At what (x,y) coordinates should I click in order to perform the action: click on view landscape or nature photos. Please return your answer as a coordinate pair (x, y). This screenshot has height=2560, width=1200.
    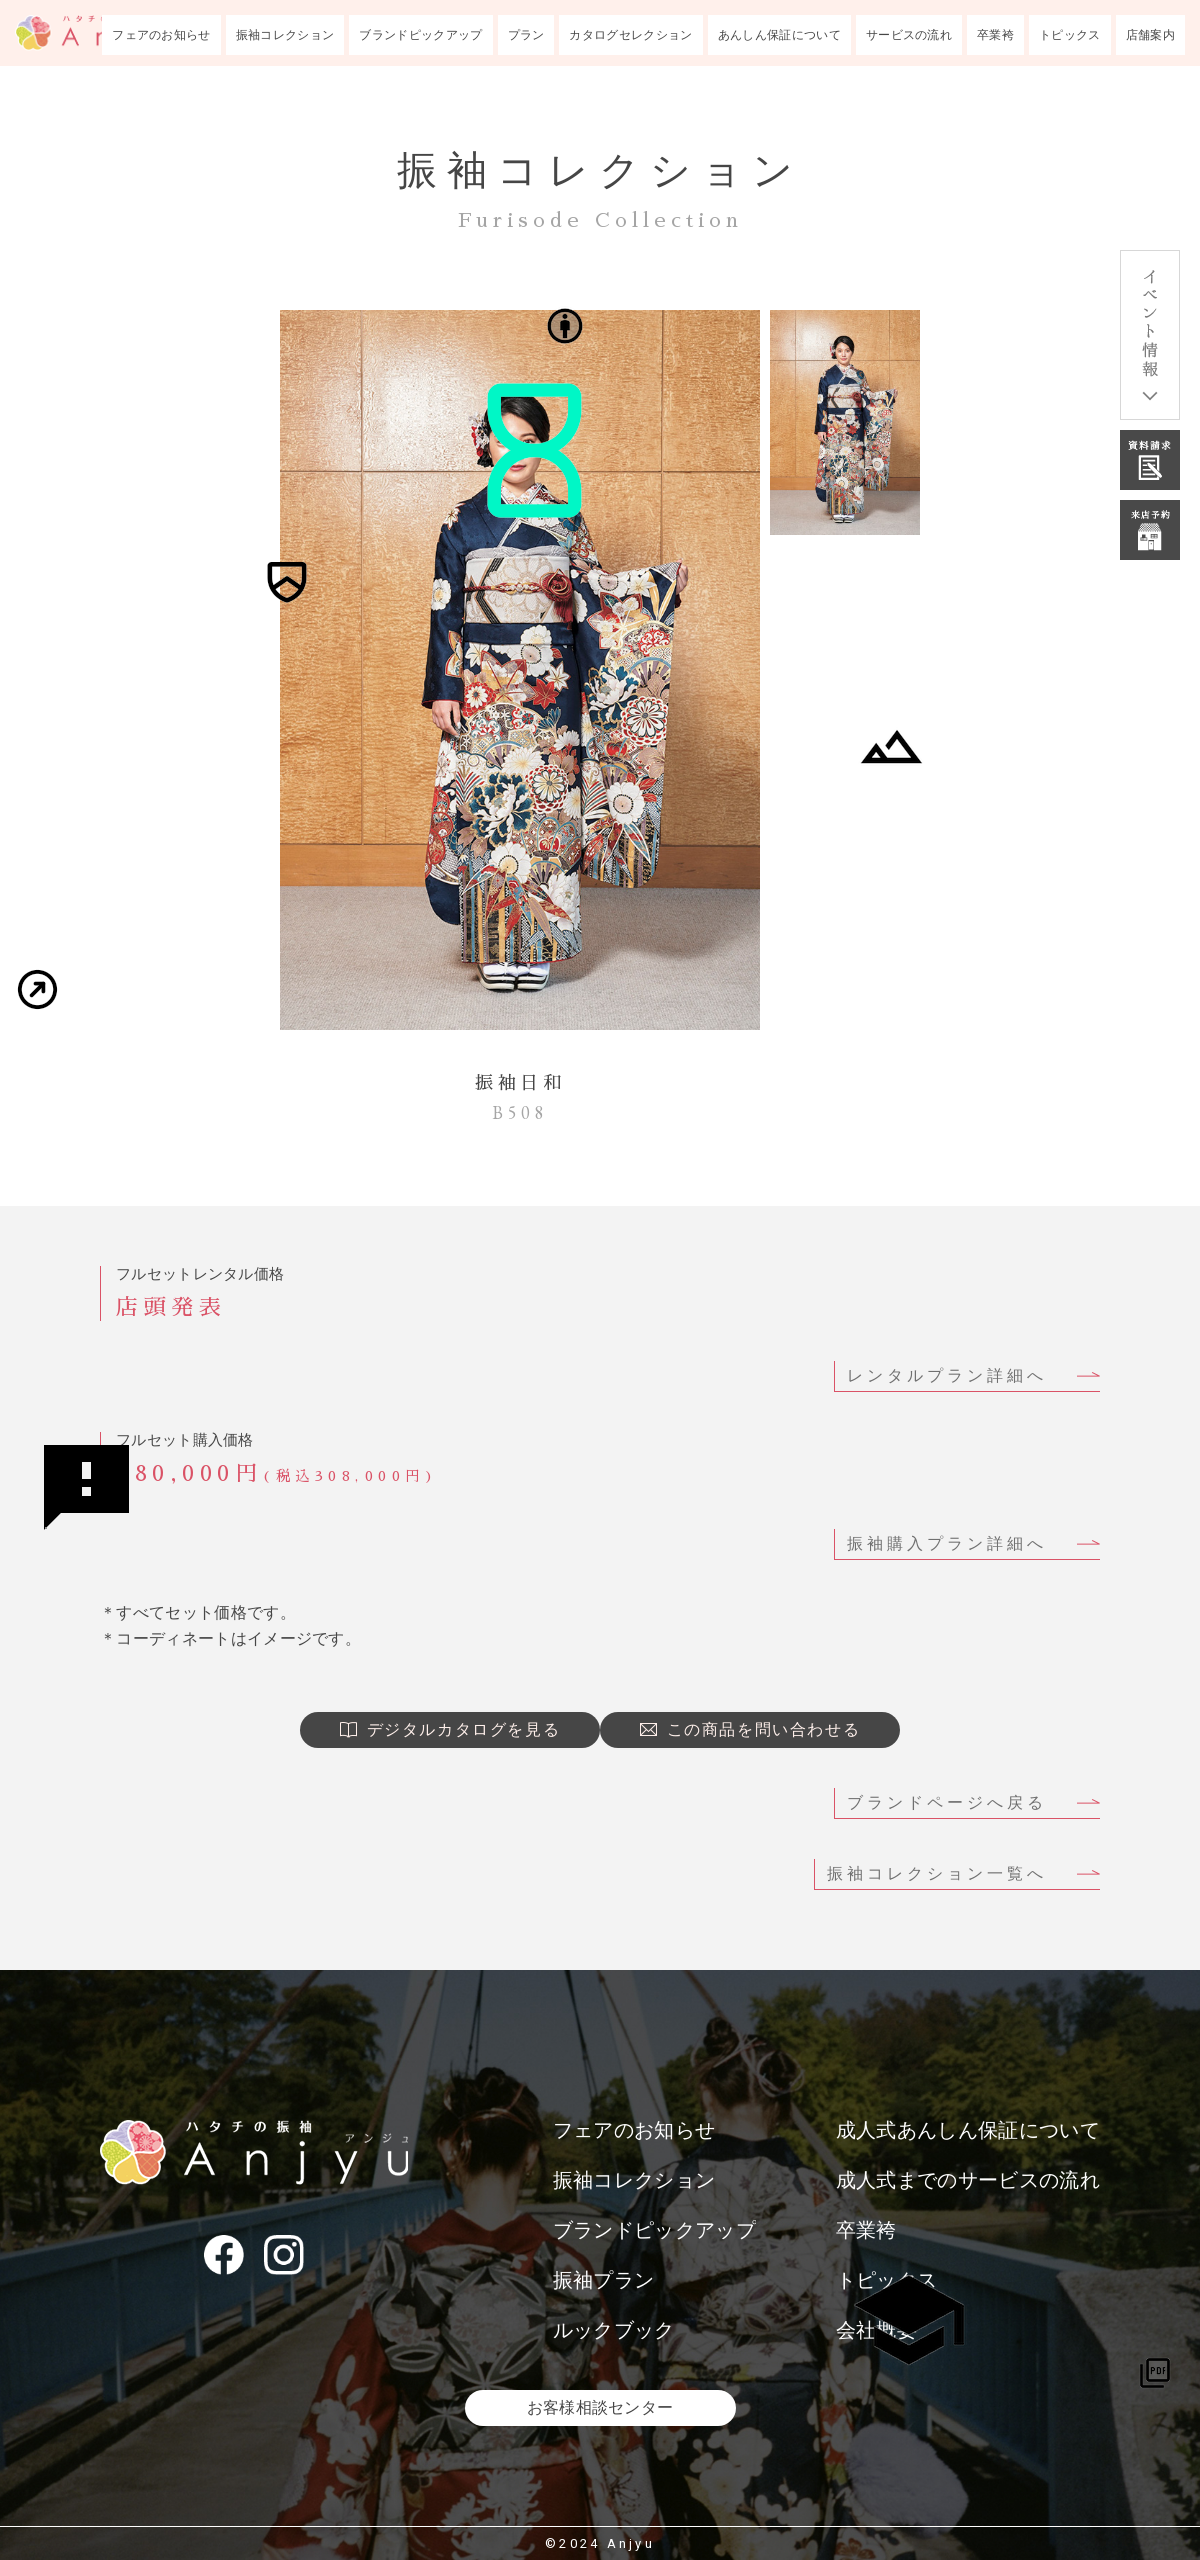
    Looking at the image, I should click on (891, 746).